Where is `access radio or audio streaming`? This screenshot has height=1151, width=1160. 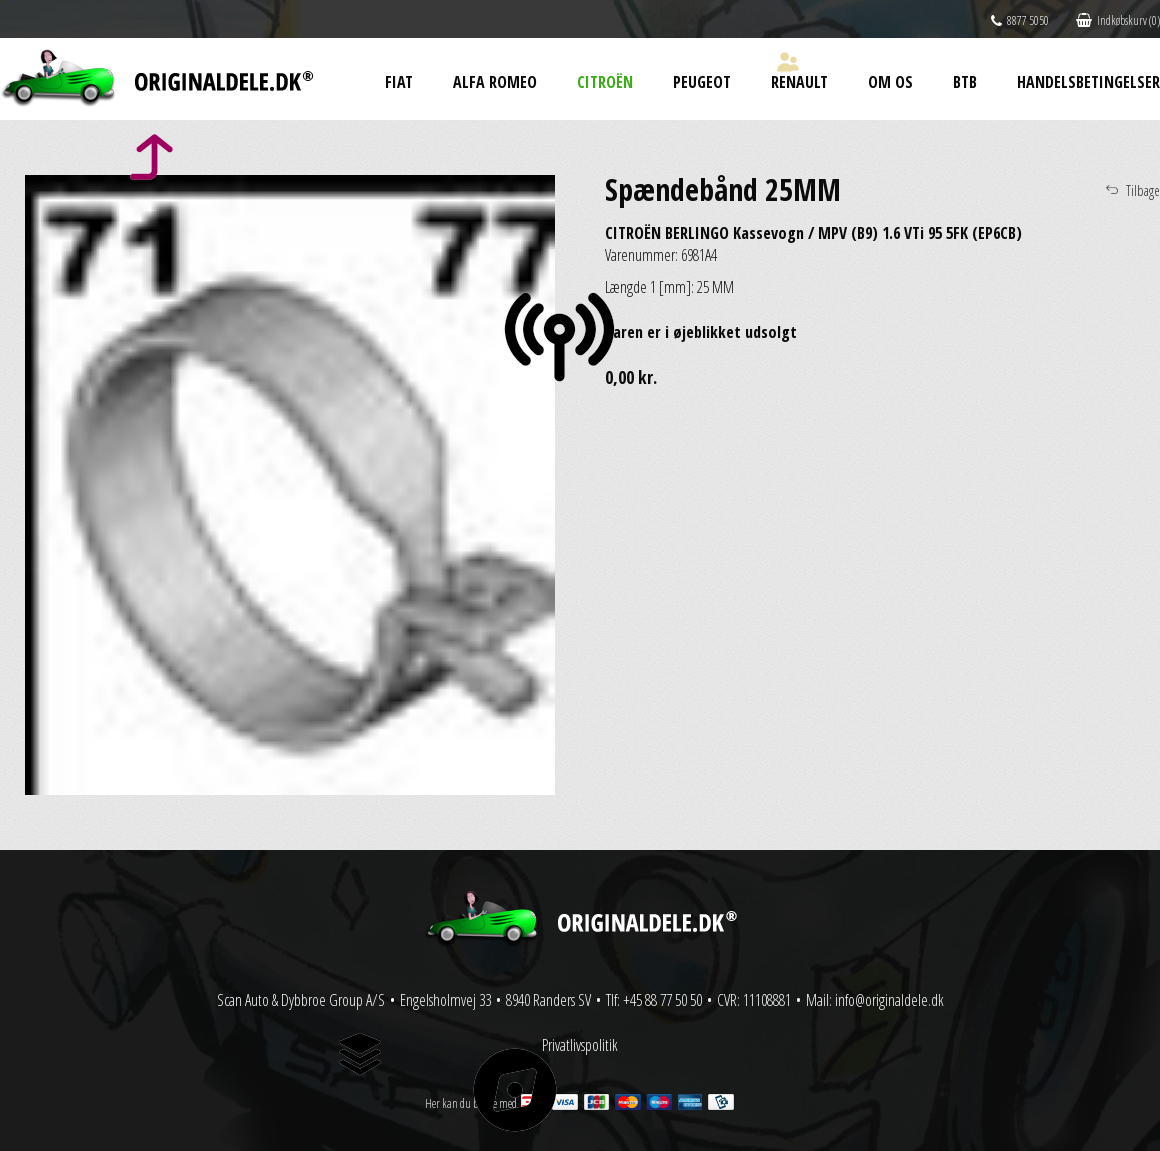
access radio or audio streaming is located at coordinates (559, 334).